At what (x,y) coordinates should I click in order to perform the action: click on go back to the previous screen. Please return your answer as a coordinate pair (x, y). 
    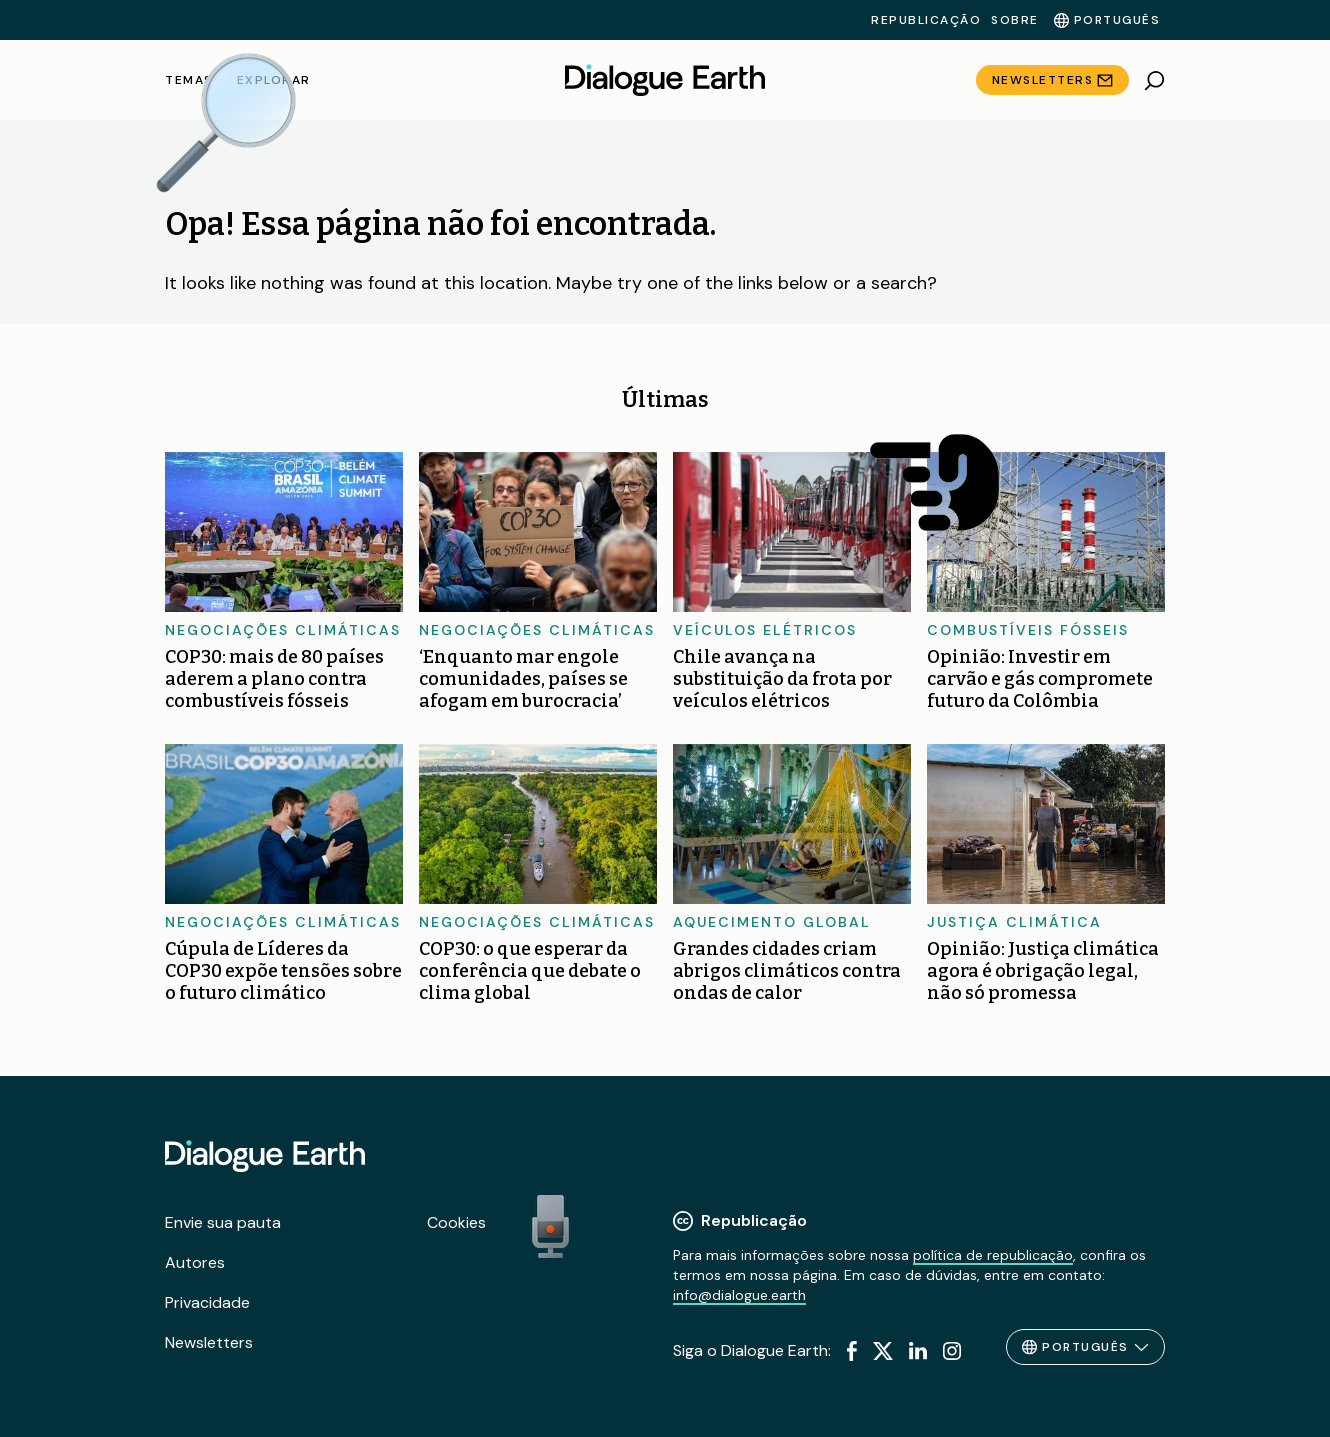
    Looking at the image, I should click on (934, 482).